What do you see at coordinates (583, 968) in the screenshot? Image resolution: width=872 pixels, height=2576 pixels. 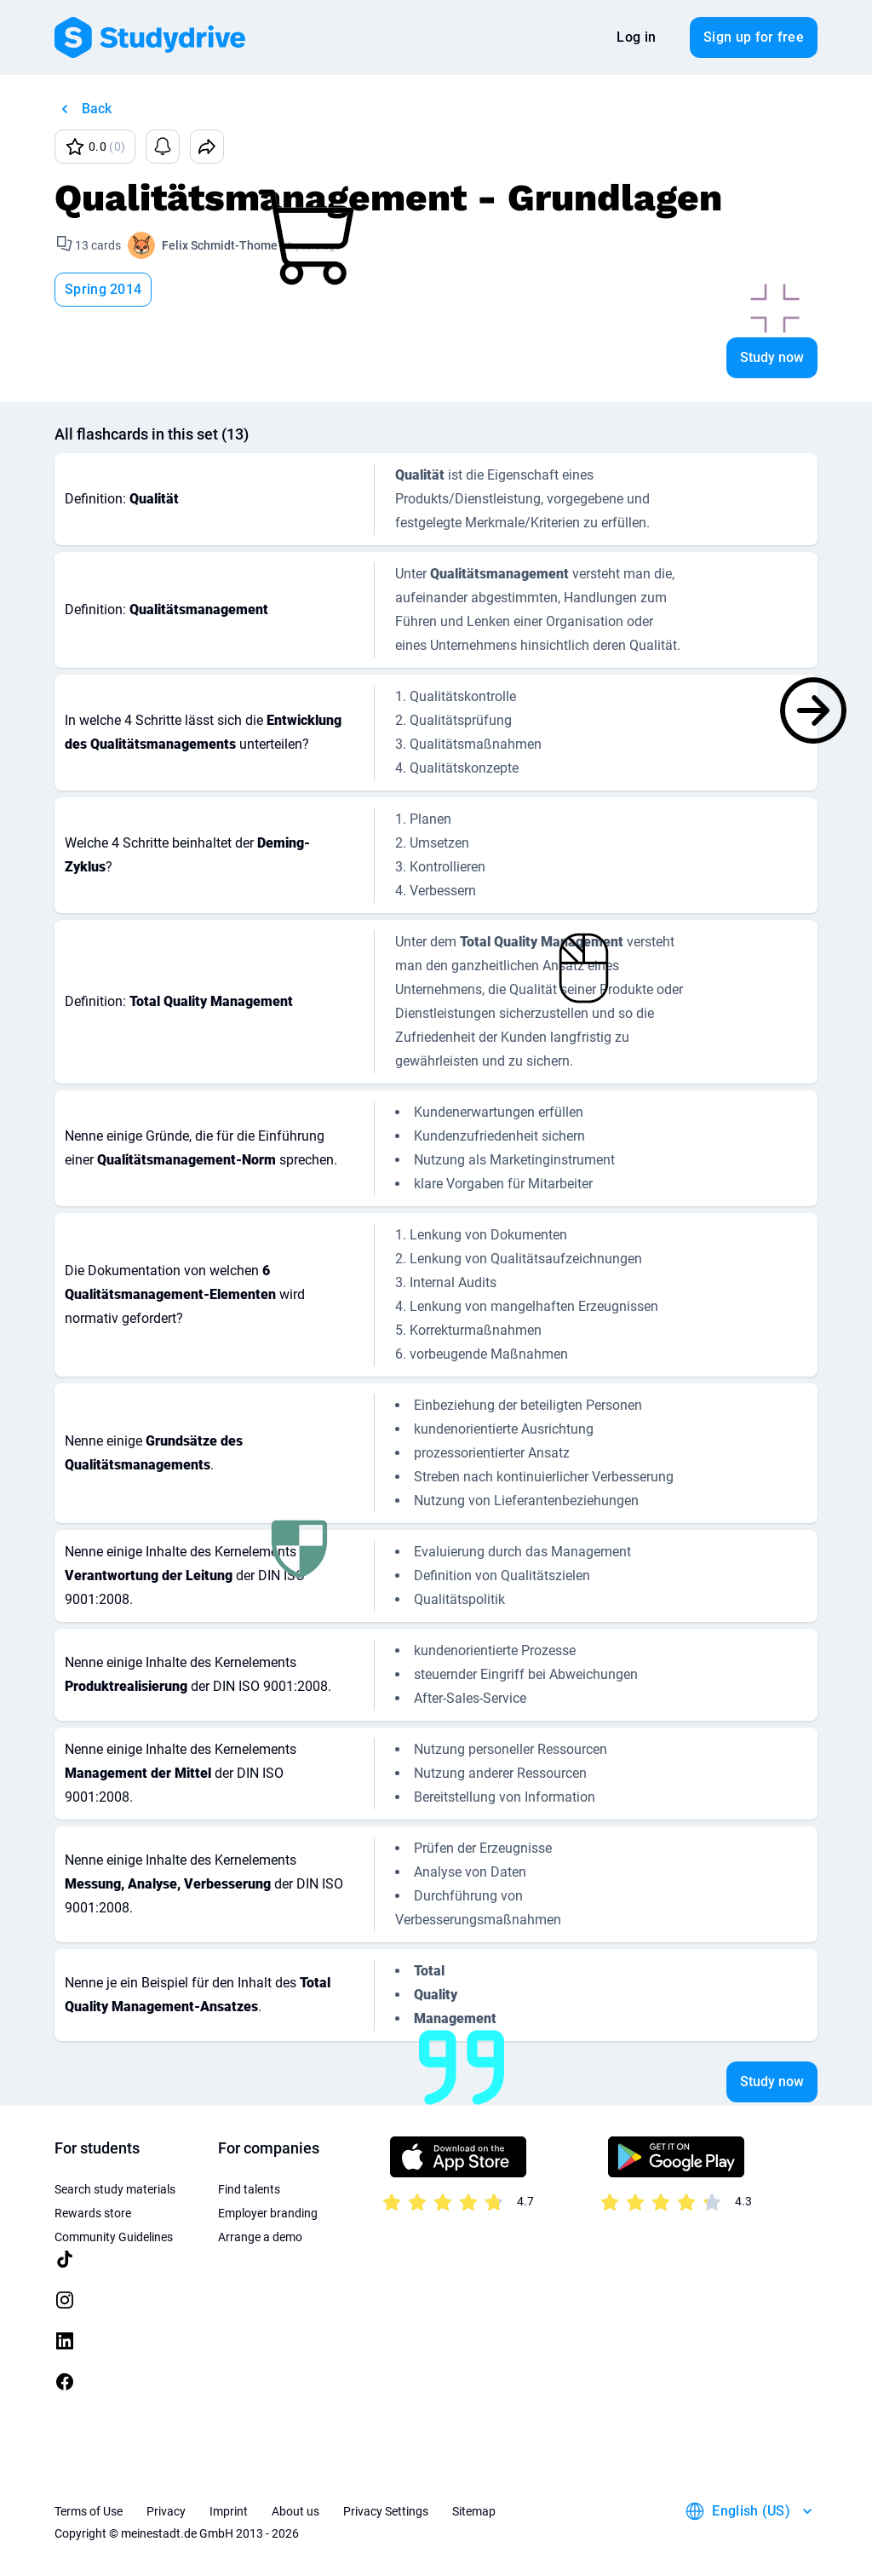 I see `indicates left mouse button click action` at bounding box center [583, 968].